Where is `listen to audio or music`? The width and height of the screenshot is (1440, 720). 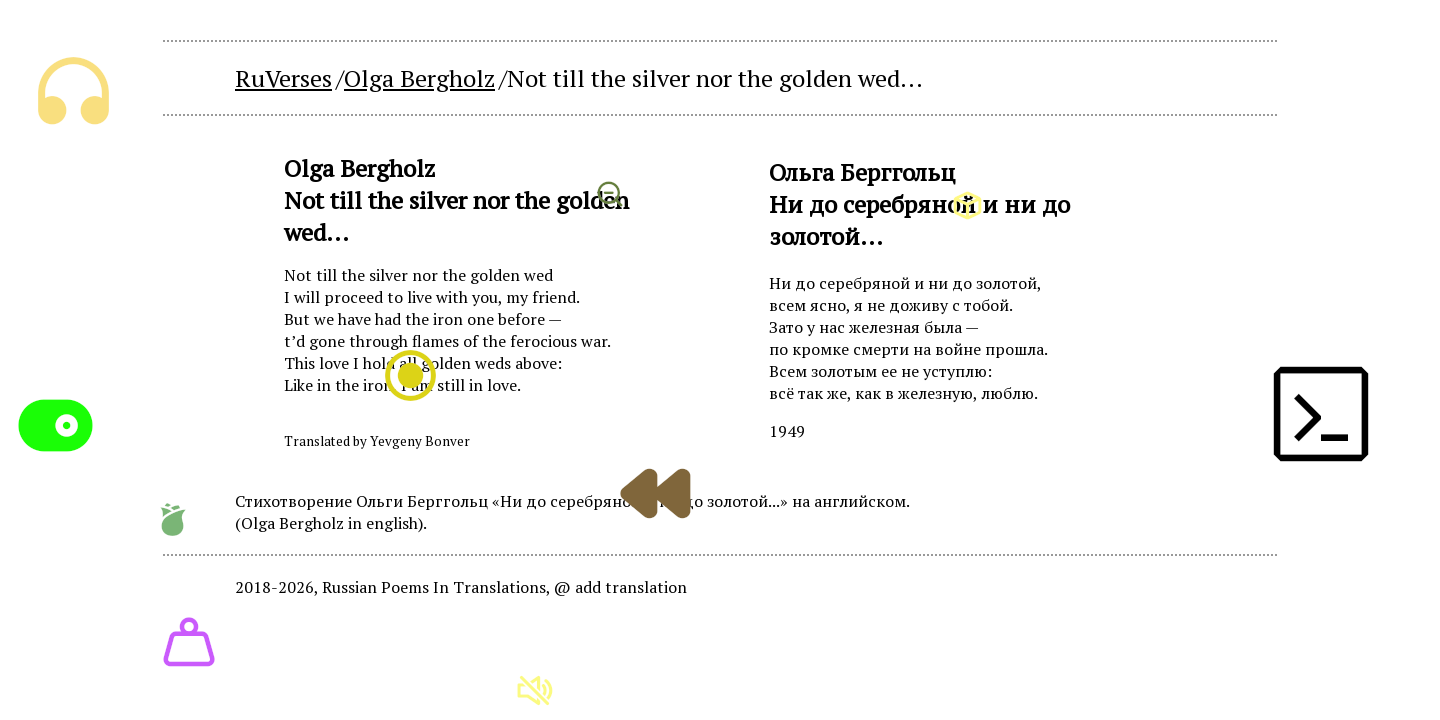 listen to audio or music is located at coordinates (73, 92).